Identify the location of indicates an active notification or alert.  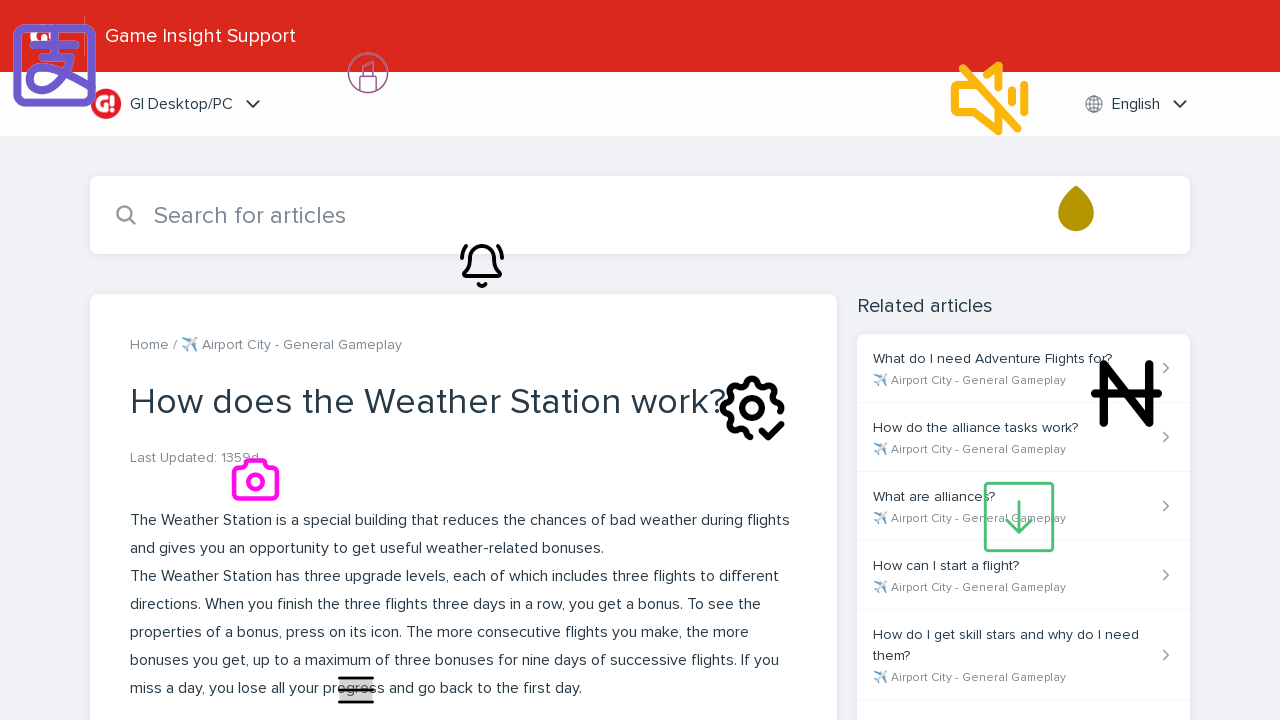
(482, 266).